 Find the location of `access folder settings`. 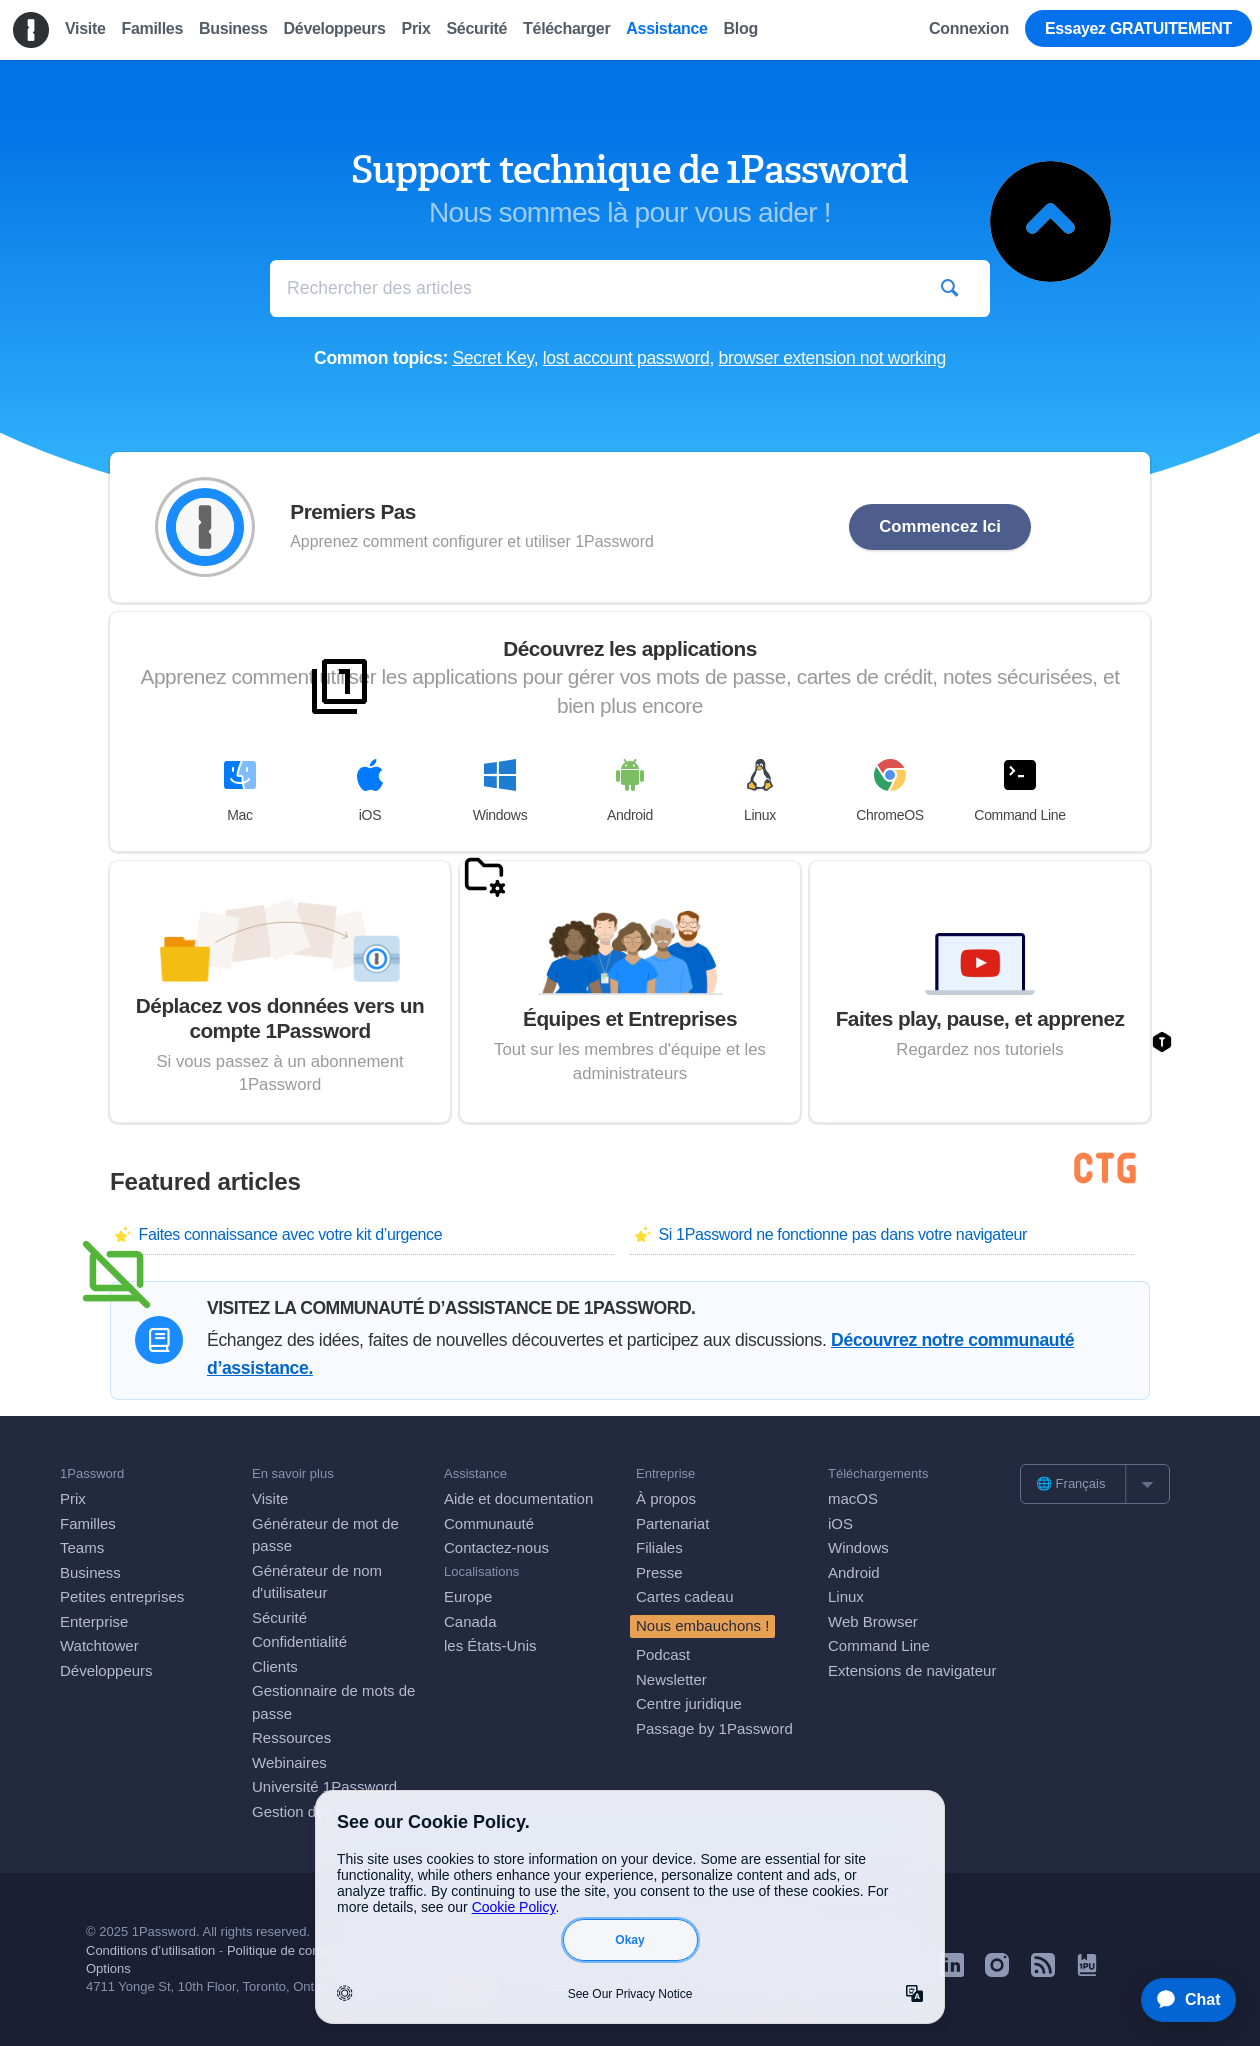

access folder settings is located at coordinates (484, 875).